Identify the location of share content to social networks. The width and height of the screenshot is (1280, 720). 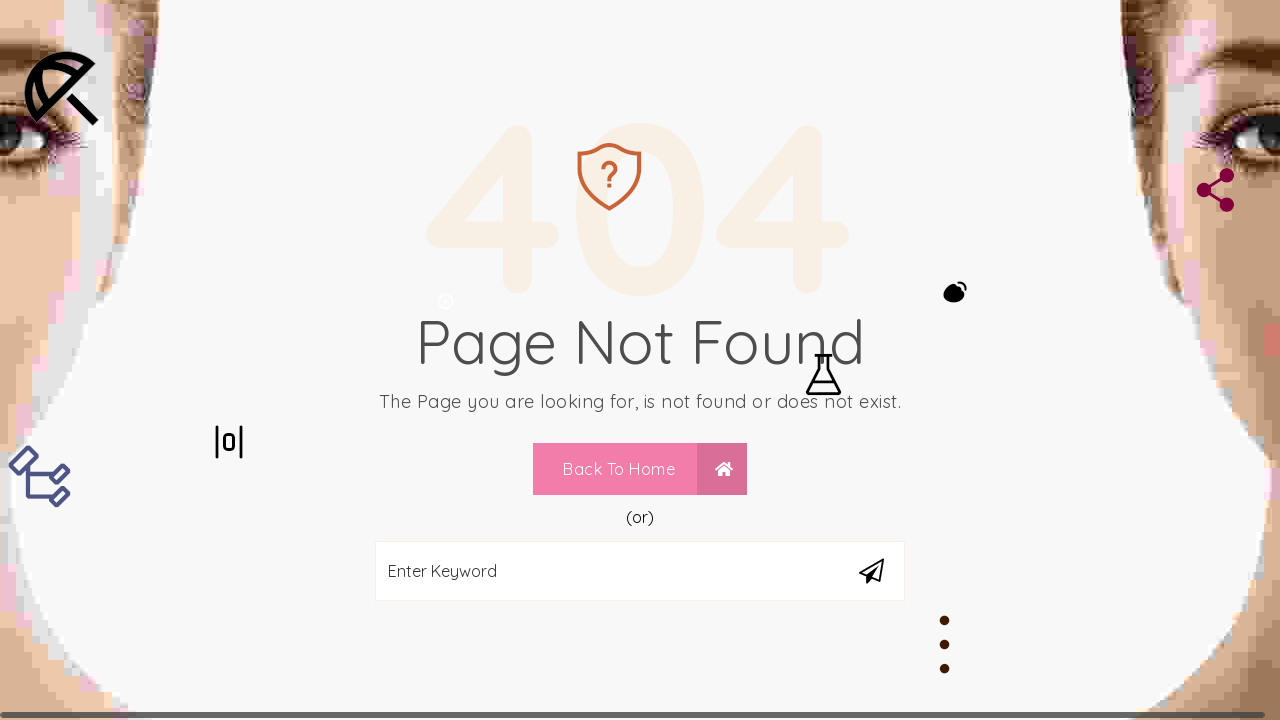
(1217, 190).